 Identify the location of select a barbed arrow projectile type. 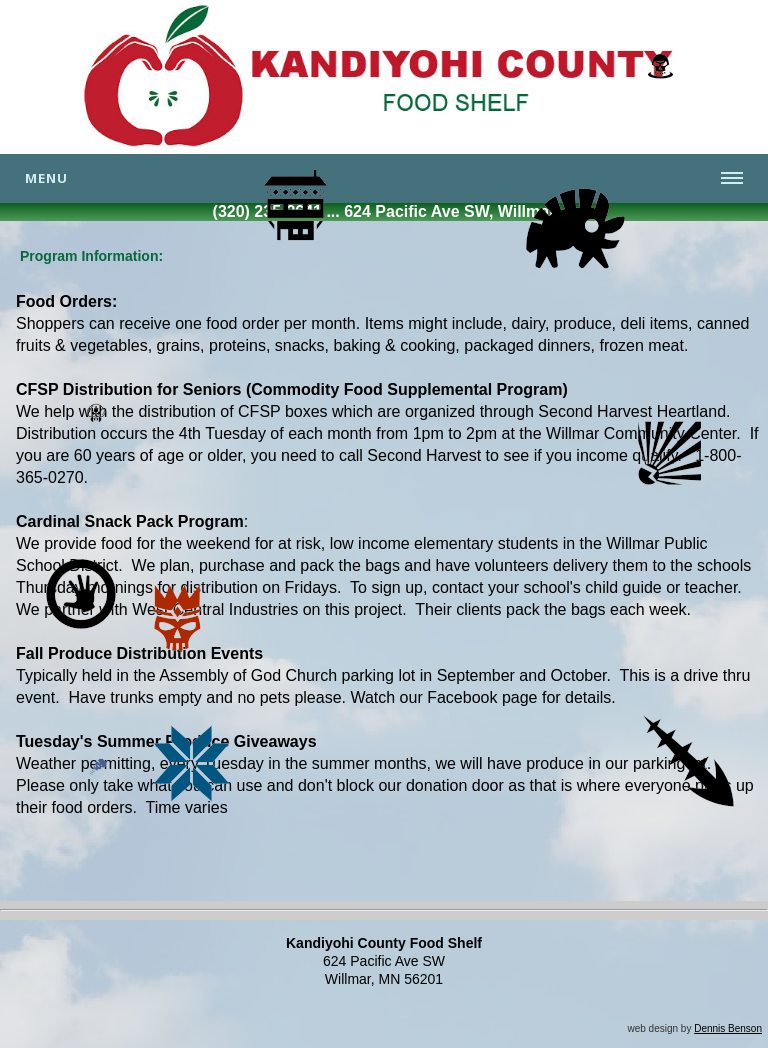
(688, 761).